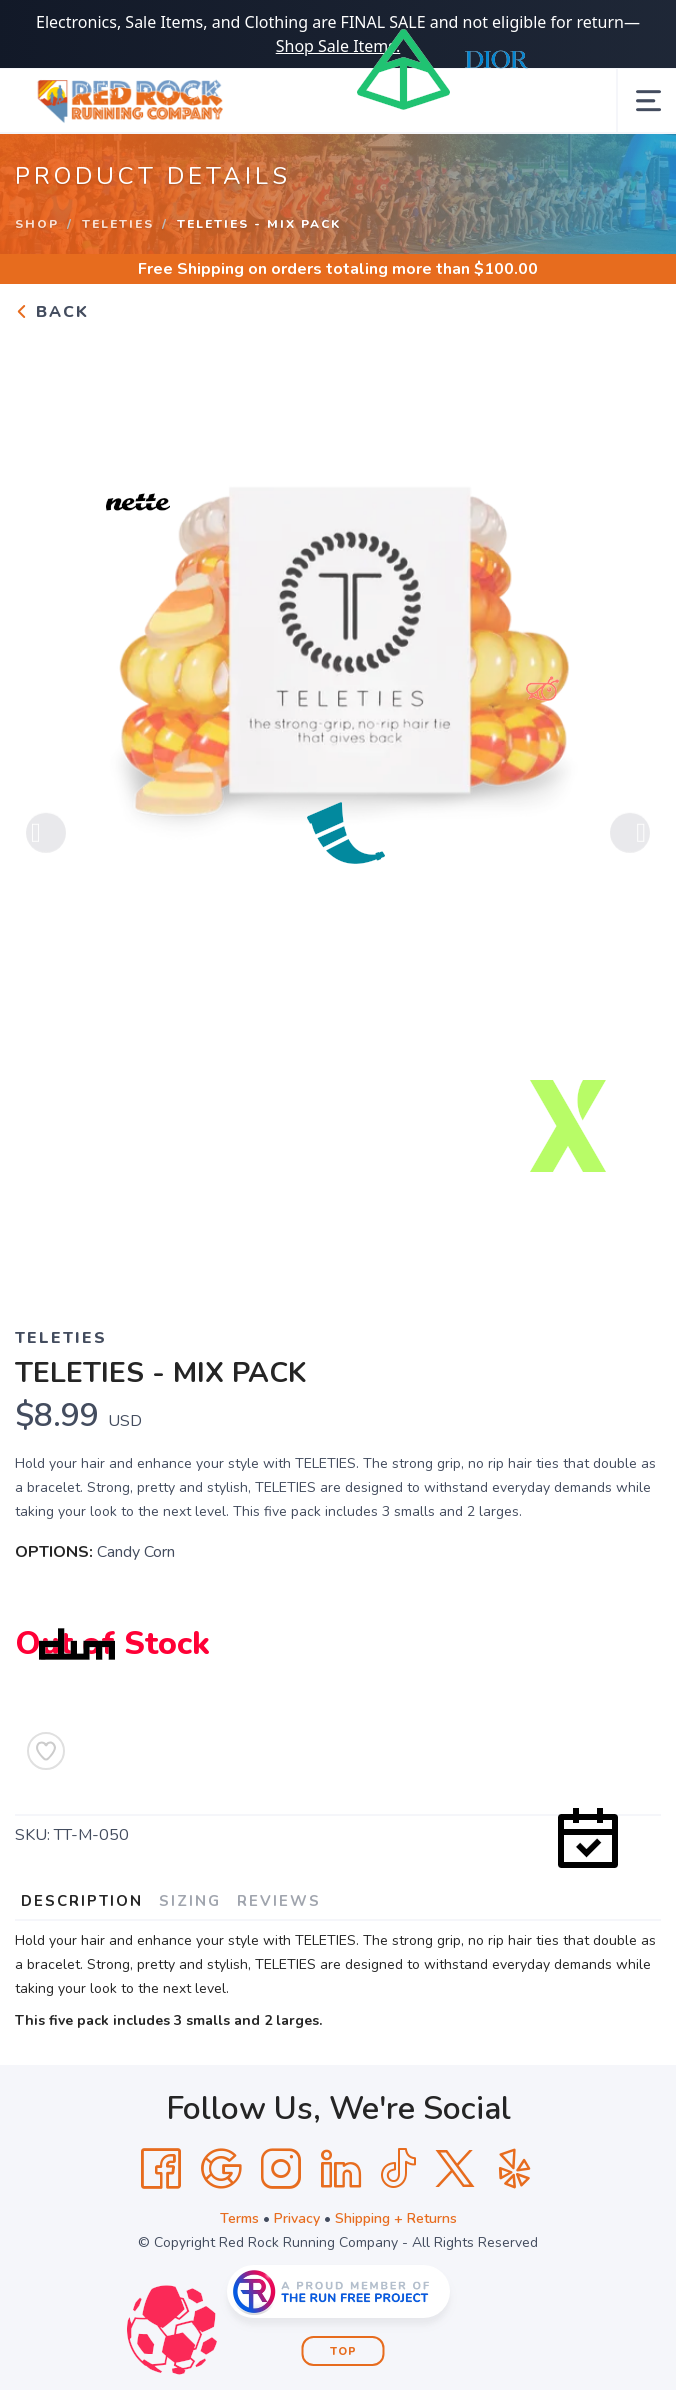  I want to click on dwm window manager logo, so click(77, 1644).